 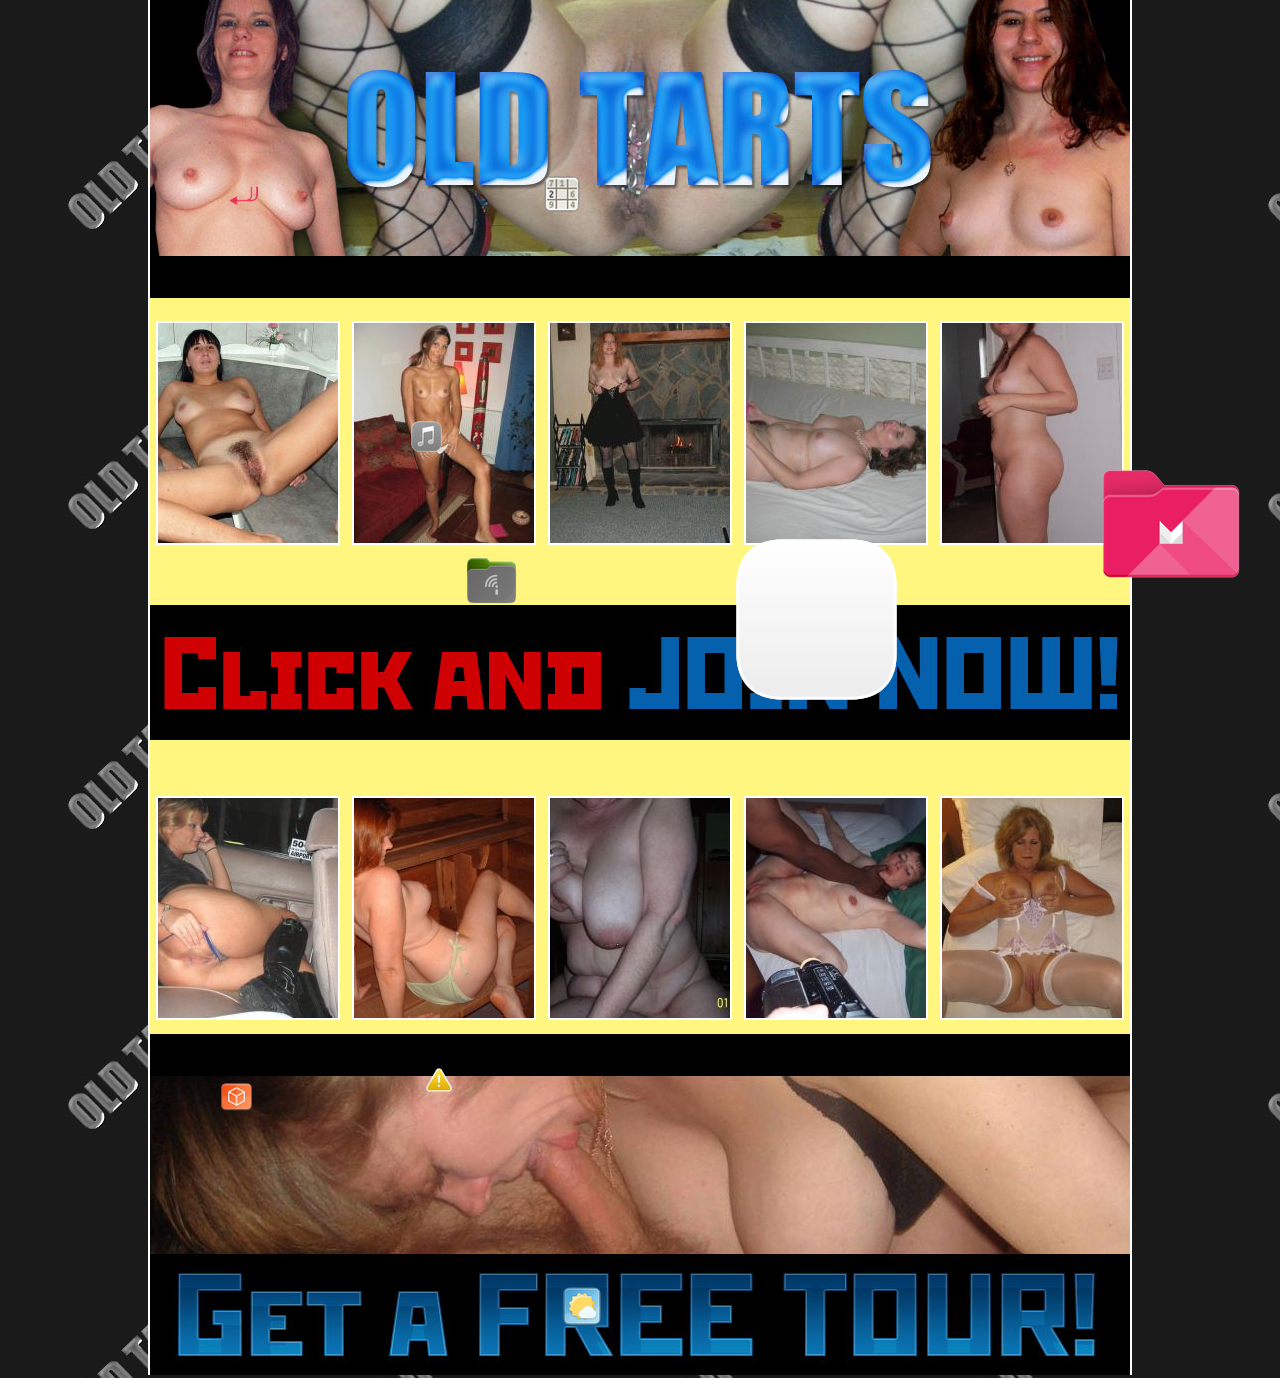 I want to click on open a 3D model file in OBJ format, so click(x=236, y=1095).